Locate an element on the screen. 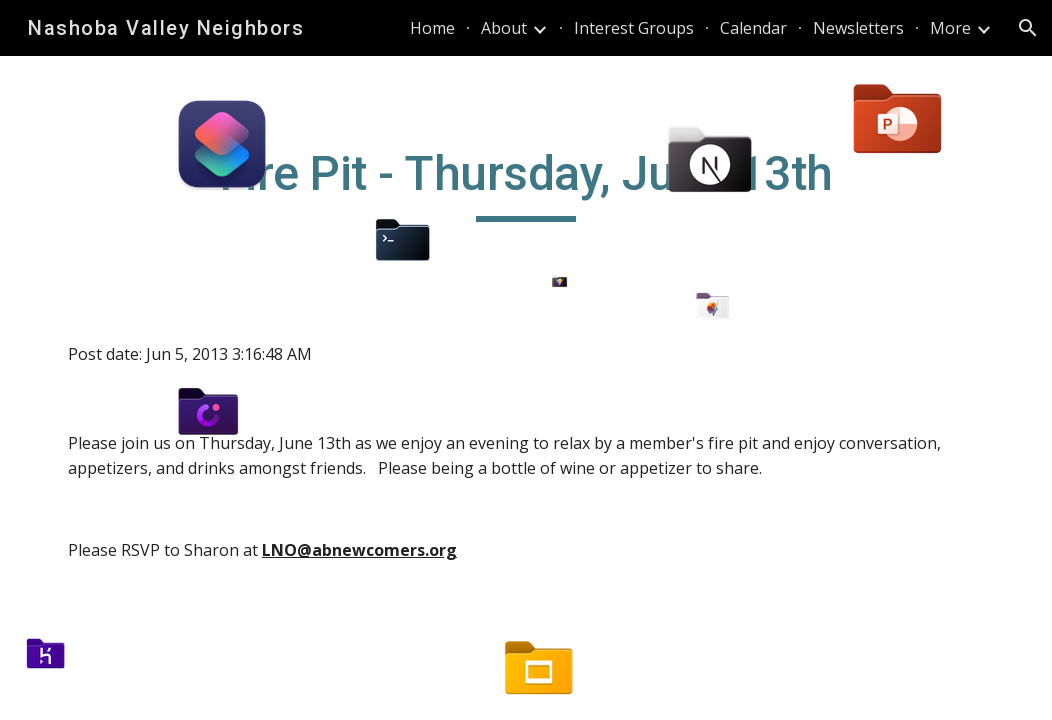 The height and width of the screenshot is (720, 1052). open folder containing PowerPoint presentations is located at coordinates (897, 121).